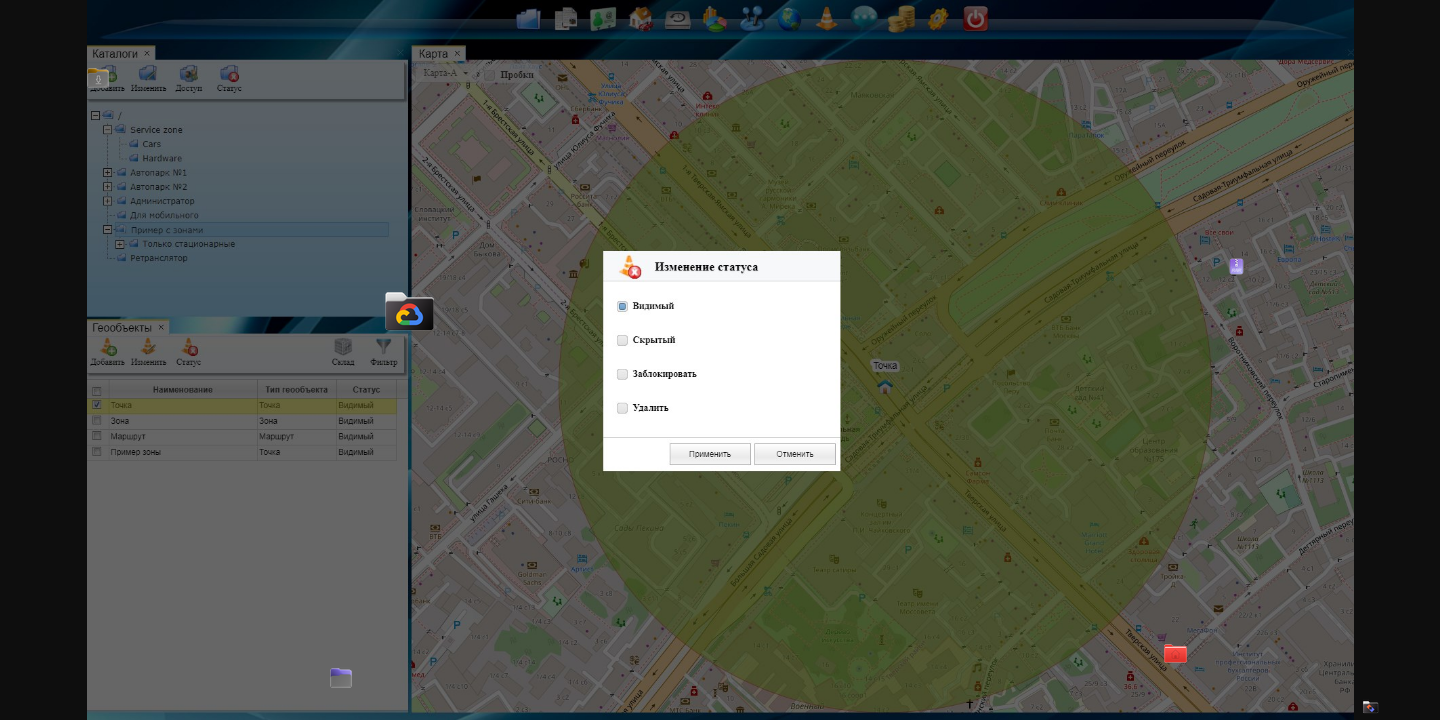 This screenshot has width=1440, height=720. What do you see at coordinates (1236, 266) in the screenshot?
I see `a compressed RAR archive file` at bounding box center [1236, 266].